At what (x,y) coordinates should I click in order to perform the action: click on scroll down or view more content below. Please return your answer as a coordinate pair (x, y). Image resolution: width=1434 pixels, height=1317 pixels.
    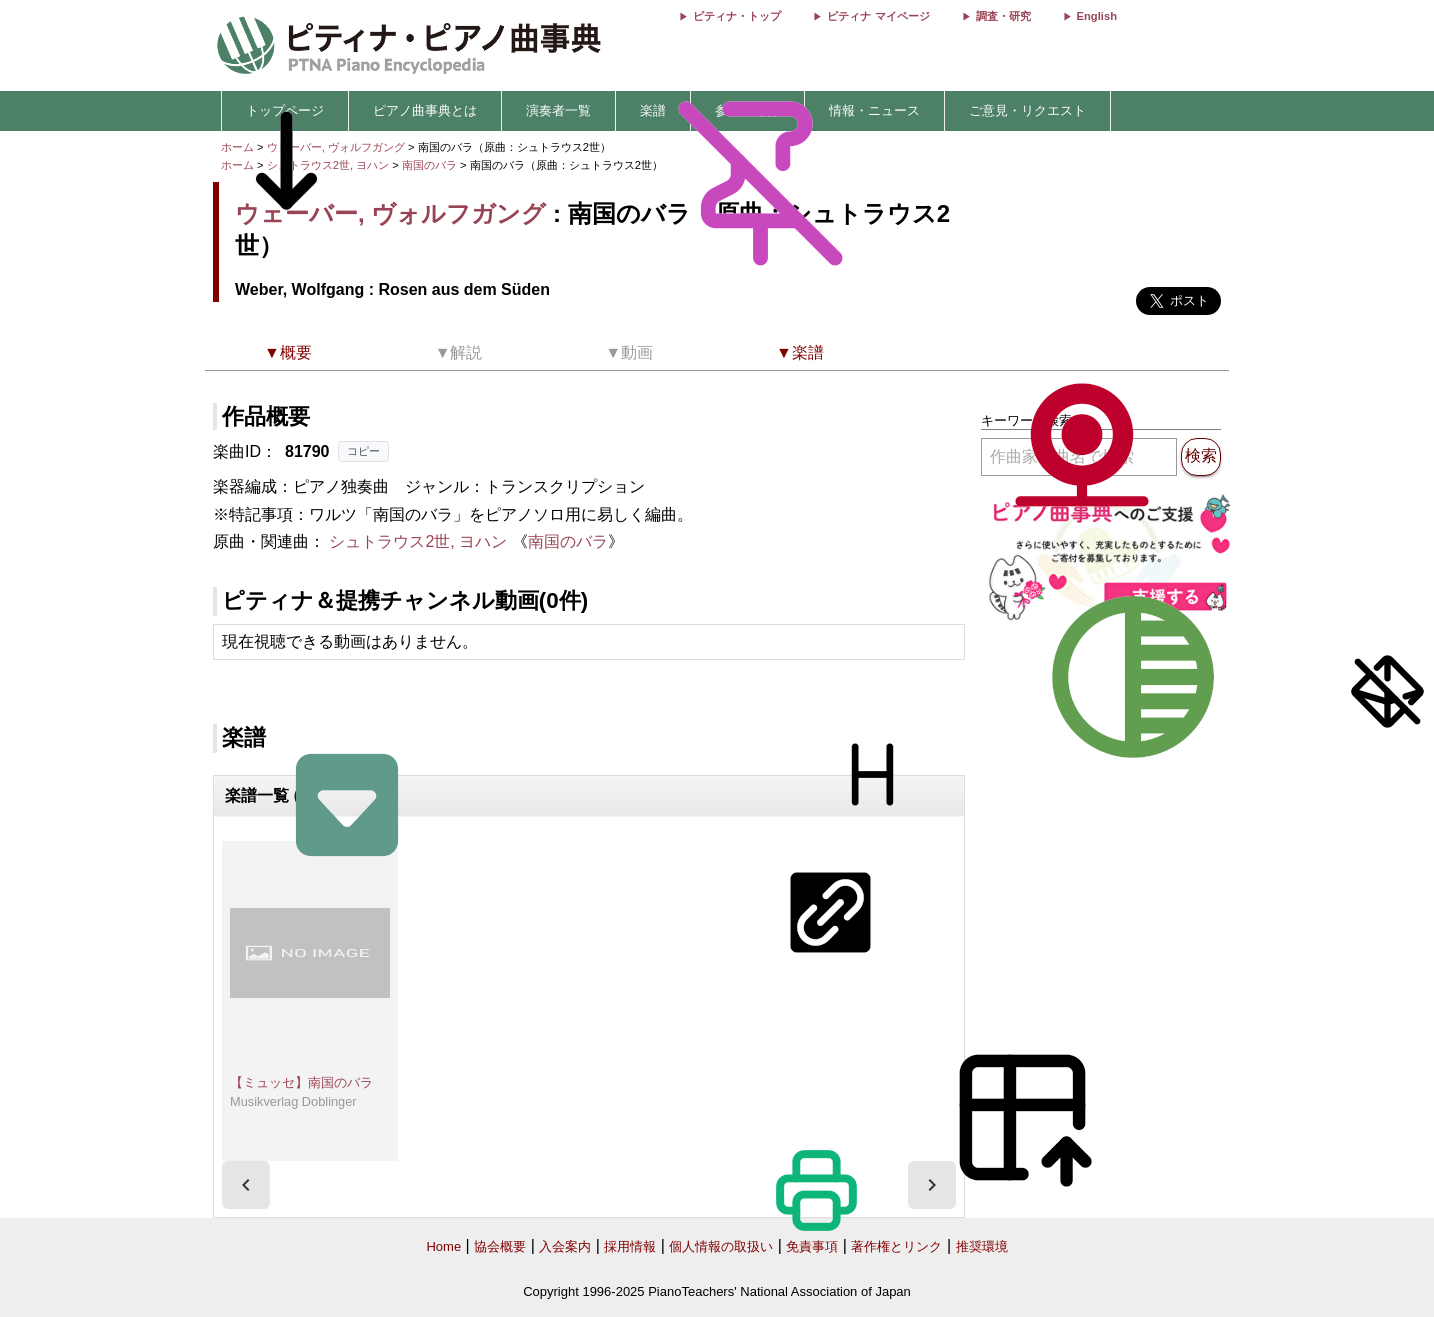
    Looking at the image, I should click on (286, 160).